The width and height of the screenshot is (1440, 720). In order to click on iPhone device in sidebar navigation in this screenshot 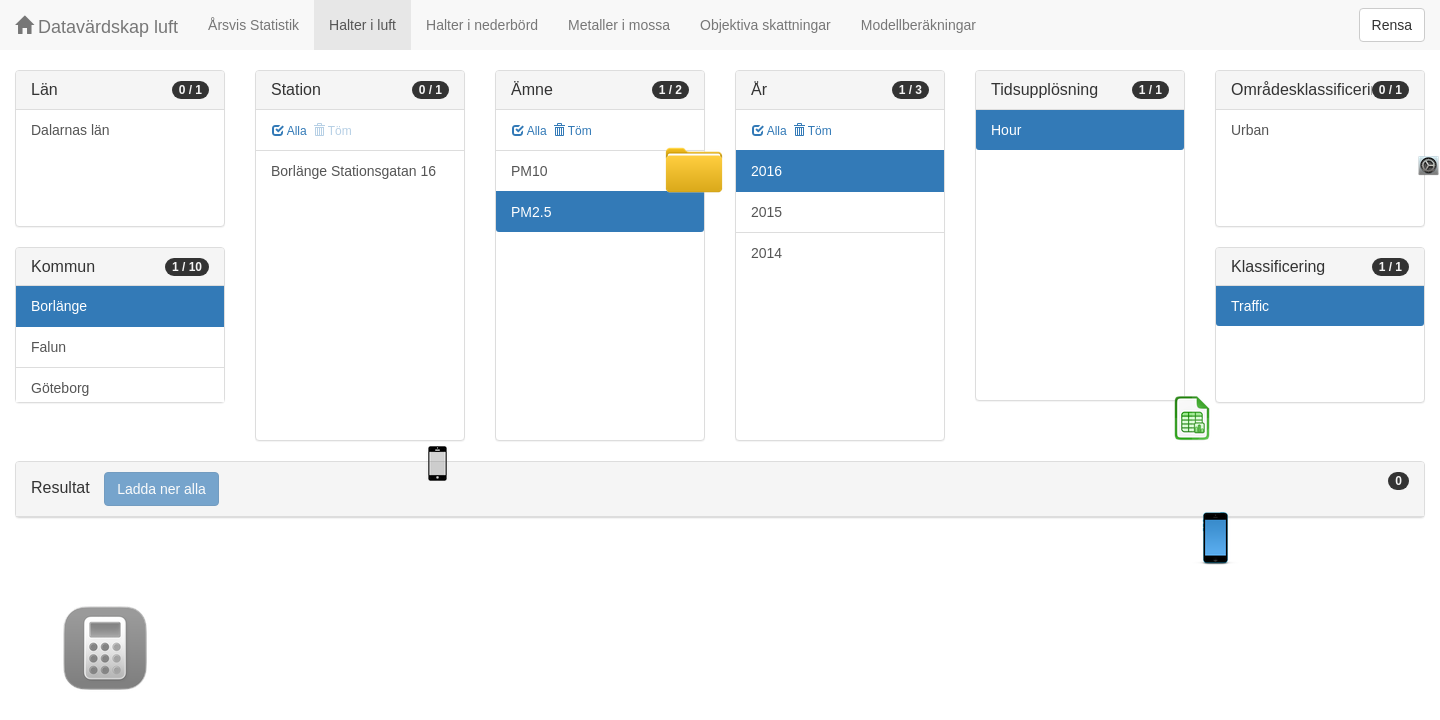, I will do `click(437, 463)`.